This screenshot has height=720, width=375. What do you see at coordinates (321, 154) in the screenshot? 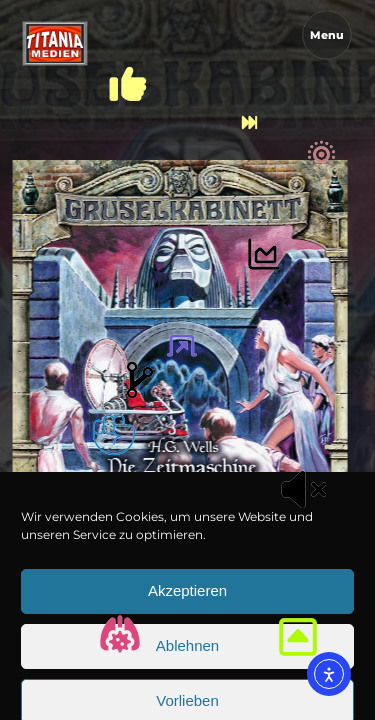
I see `capture a live photo` at bounding box center [321, 154].